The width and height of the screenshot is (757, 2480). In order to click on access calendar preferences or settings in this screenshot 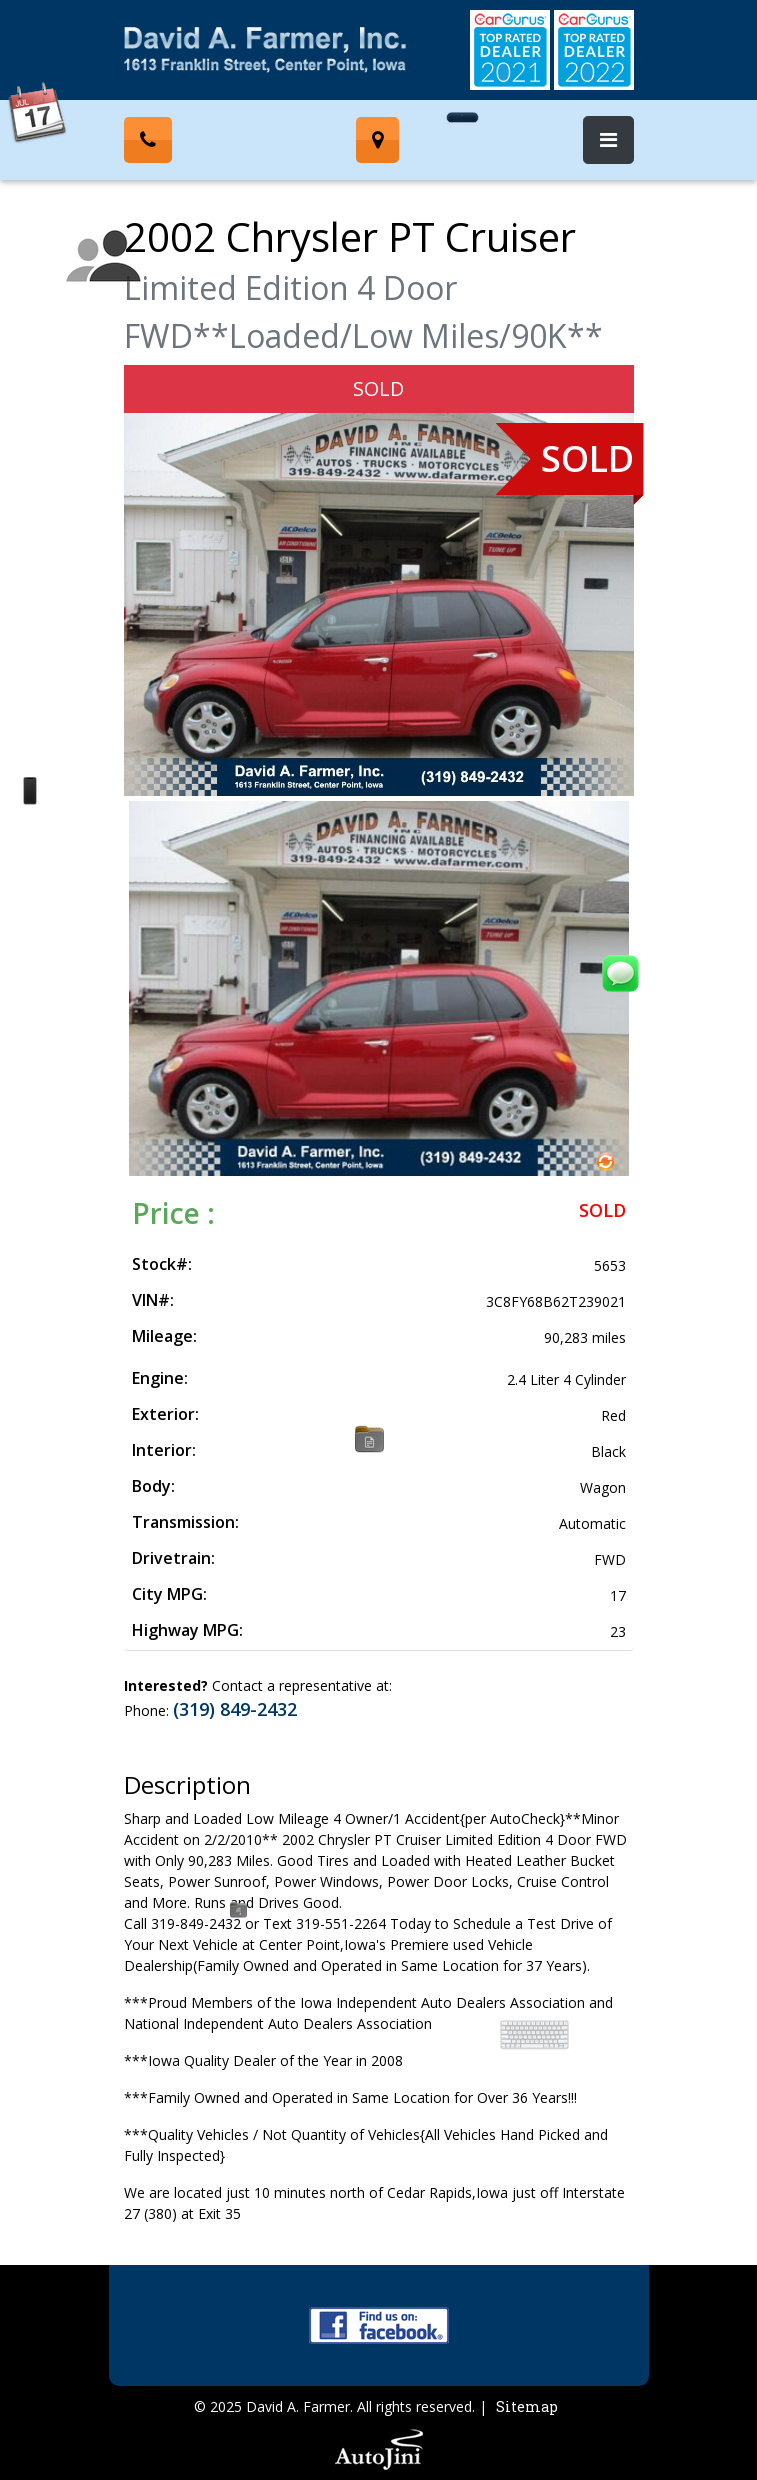, I will do `click(37, 113)`.